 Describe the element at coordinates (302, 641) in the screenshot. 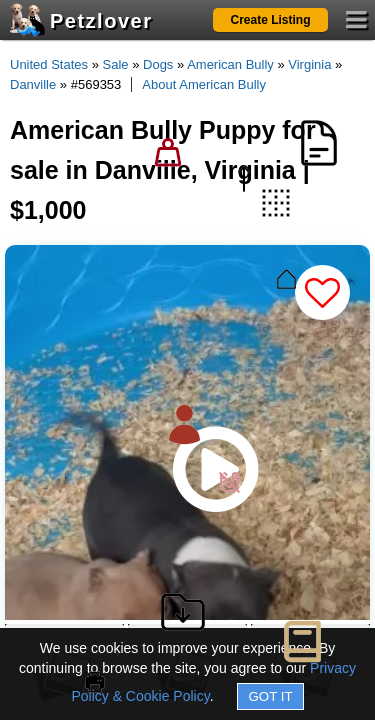

I see `open a book or reading app` at that location.